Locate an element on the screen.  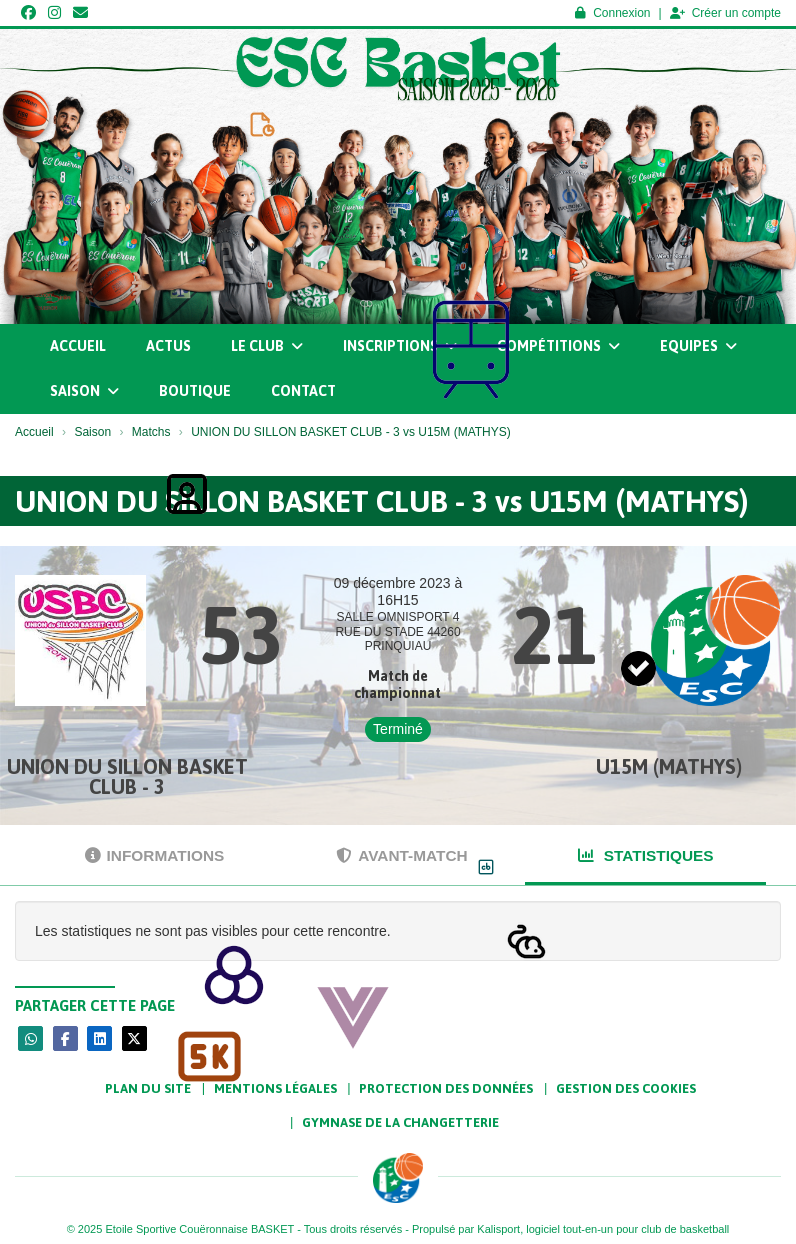
visit crunchbase company profile is located at coordinates (486, 867).